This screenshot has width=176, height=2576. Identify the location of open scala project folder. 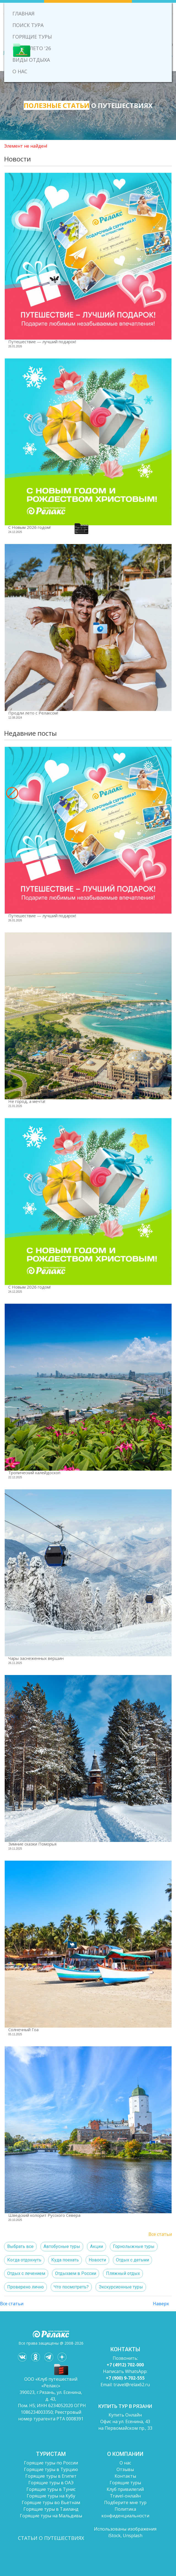
(61, 2370).